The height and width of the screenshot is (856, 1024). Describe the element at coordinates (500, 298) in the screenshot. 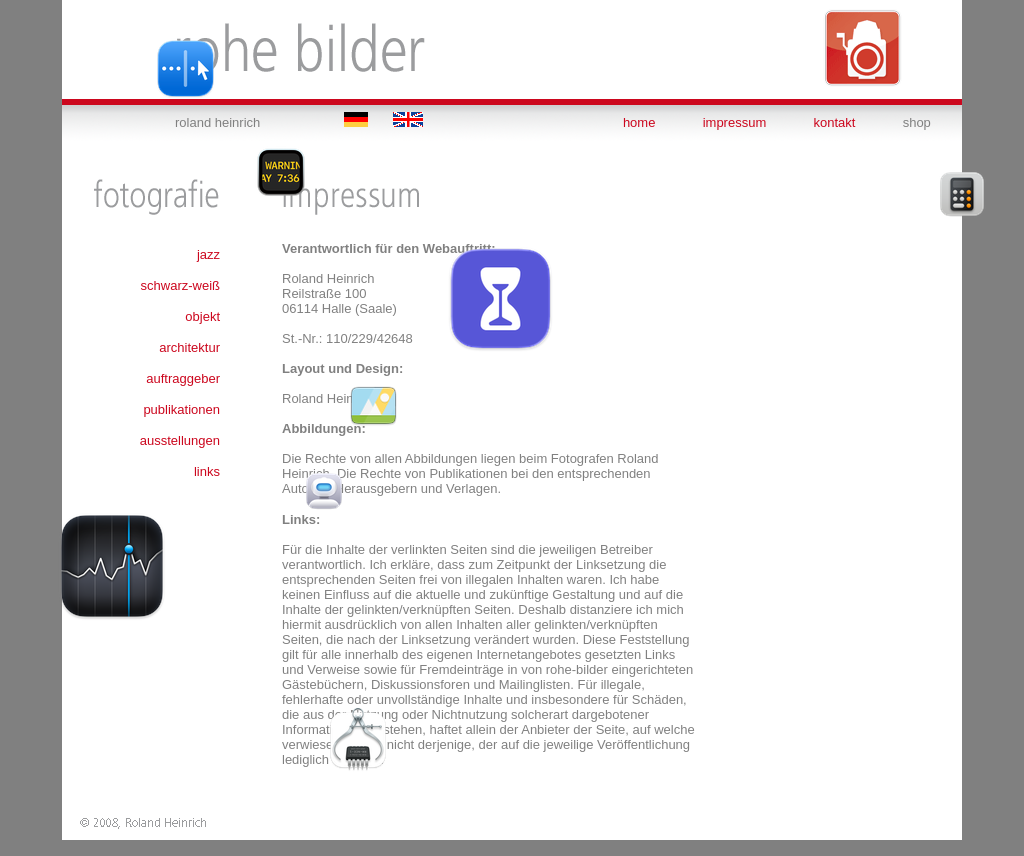

I see `open Screen Time settings` at that location.